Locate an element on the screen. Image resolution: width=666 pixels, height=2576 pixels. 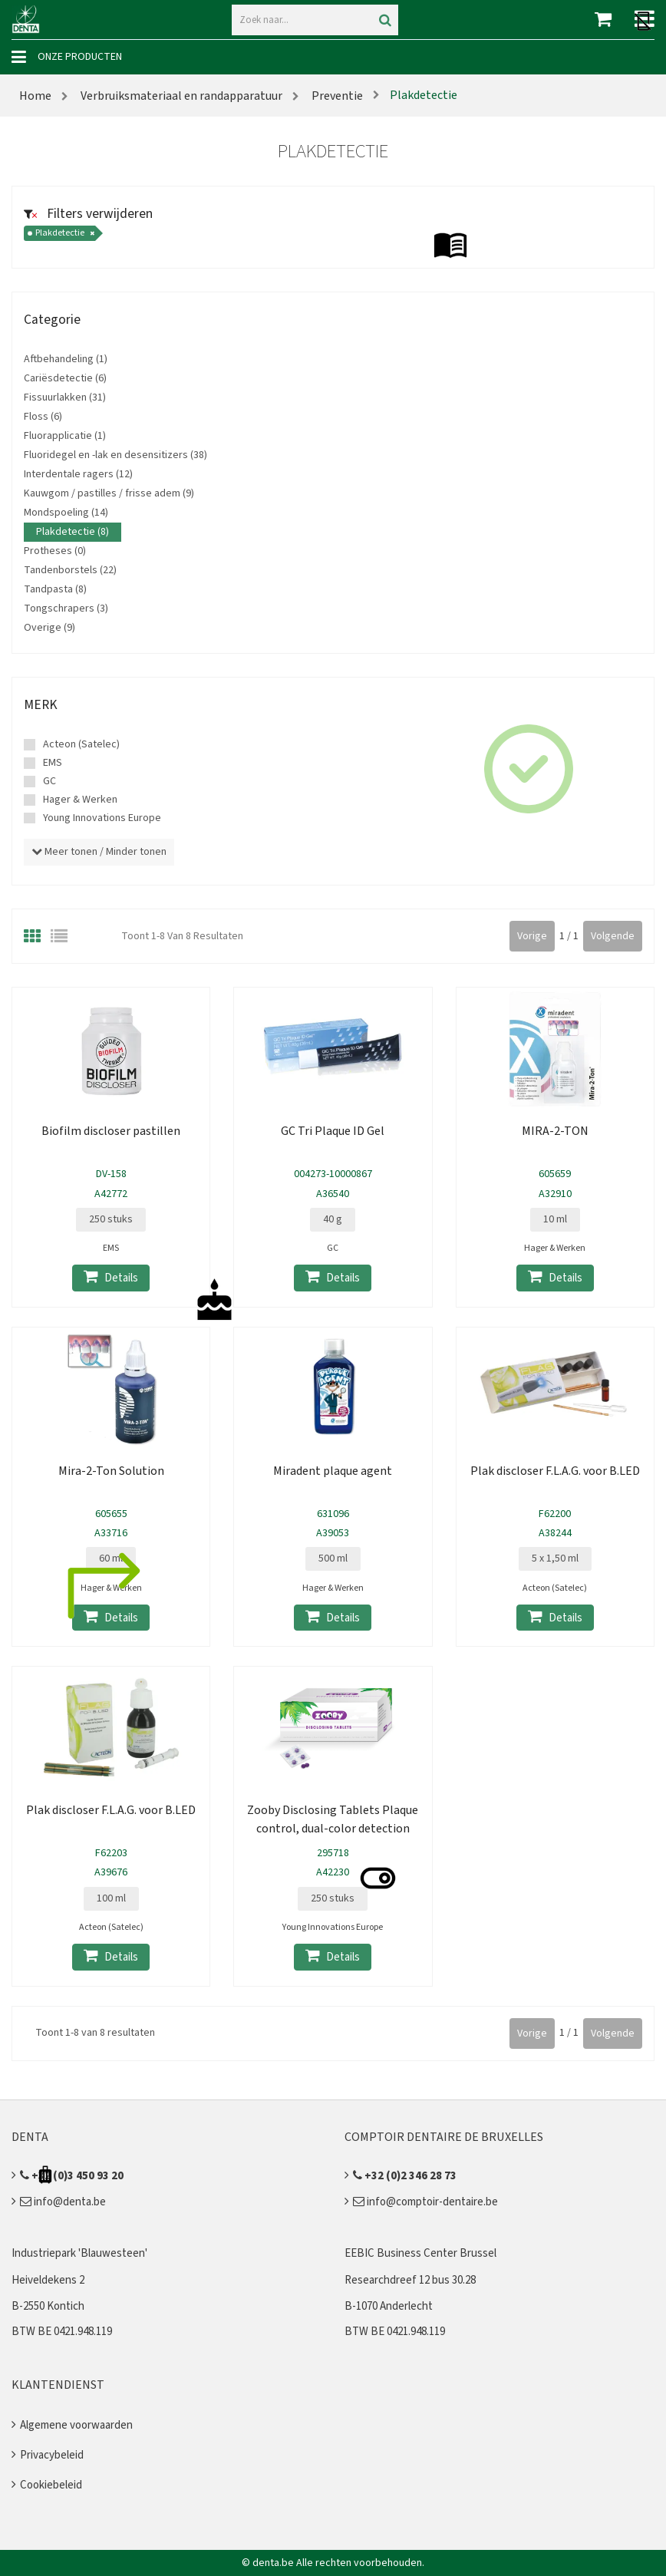
redirect or forward content is located at coordinates (104, 1585).